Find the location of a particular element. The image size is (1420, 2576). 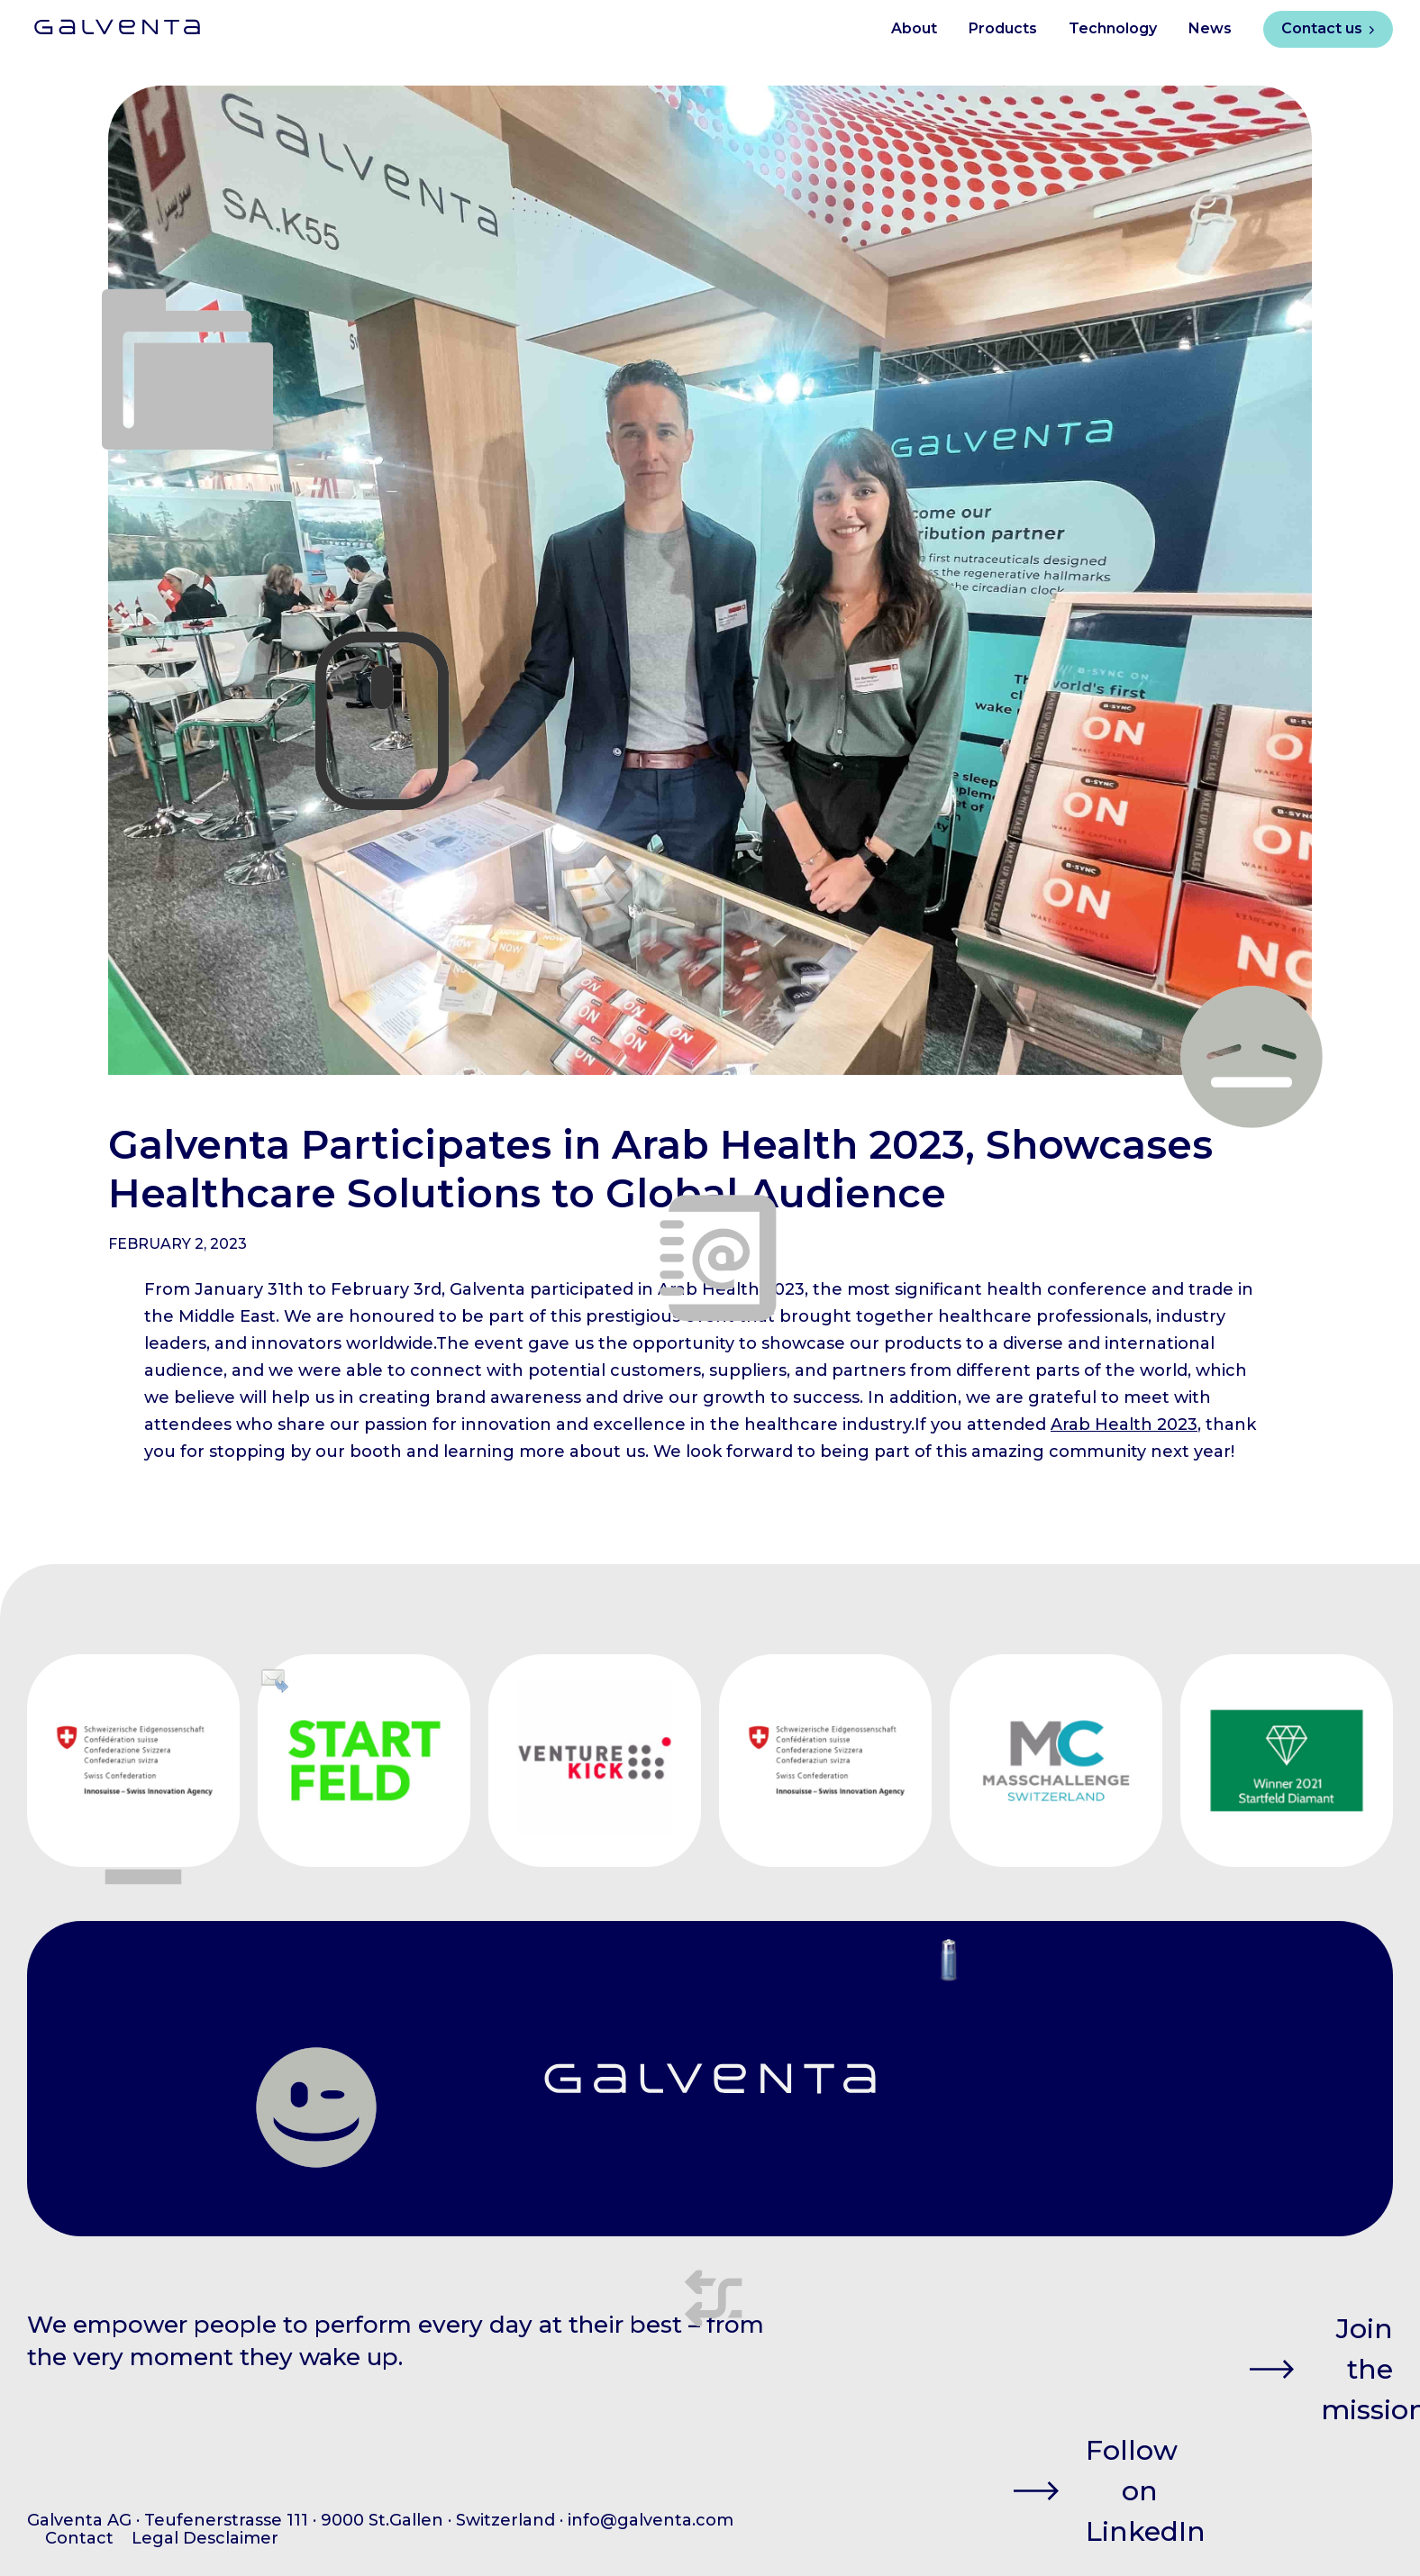

shuffle playlist in right-to-left order is located at coordinates (714, 2298).